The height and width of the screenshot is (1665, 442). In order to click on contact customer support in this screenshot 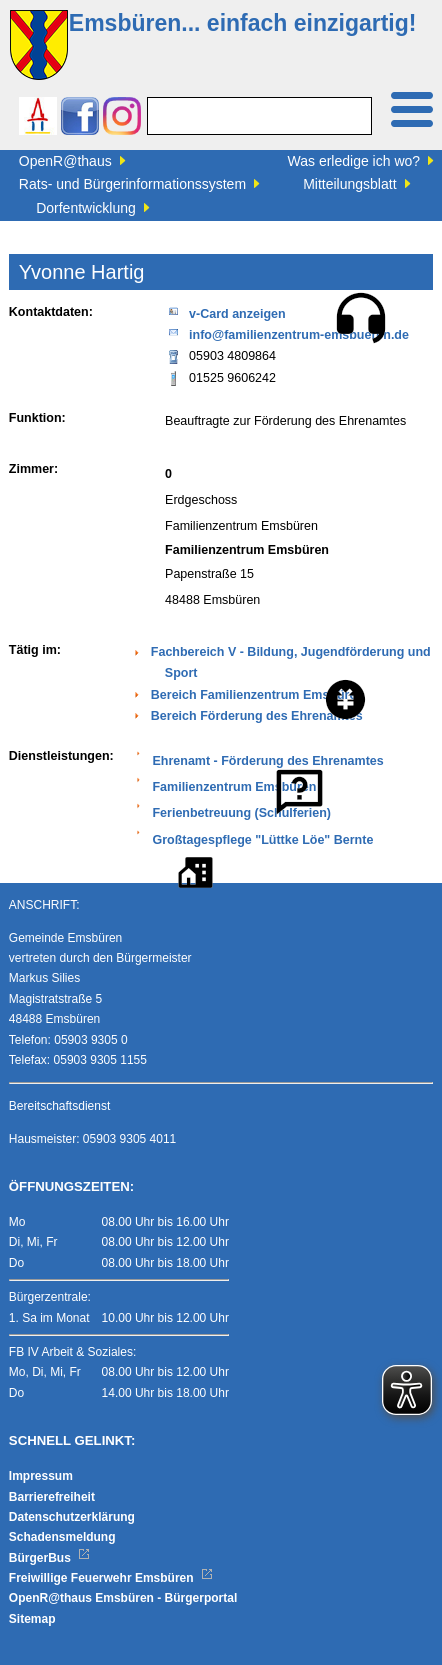, I will do `click(361, 317)`.